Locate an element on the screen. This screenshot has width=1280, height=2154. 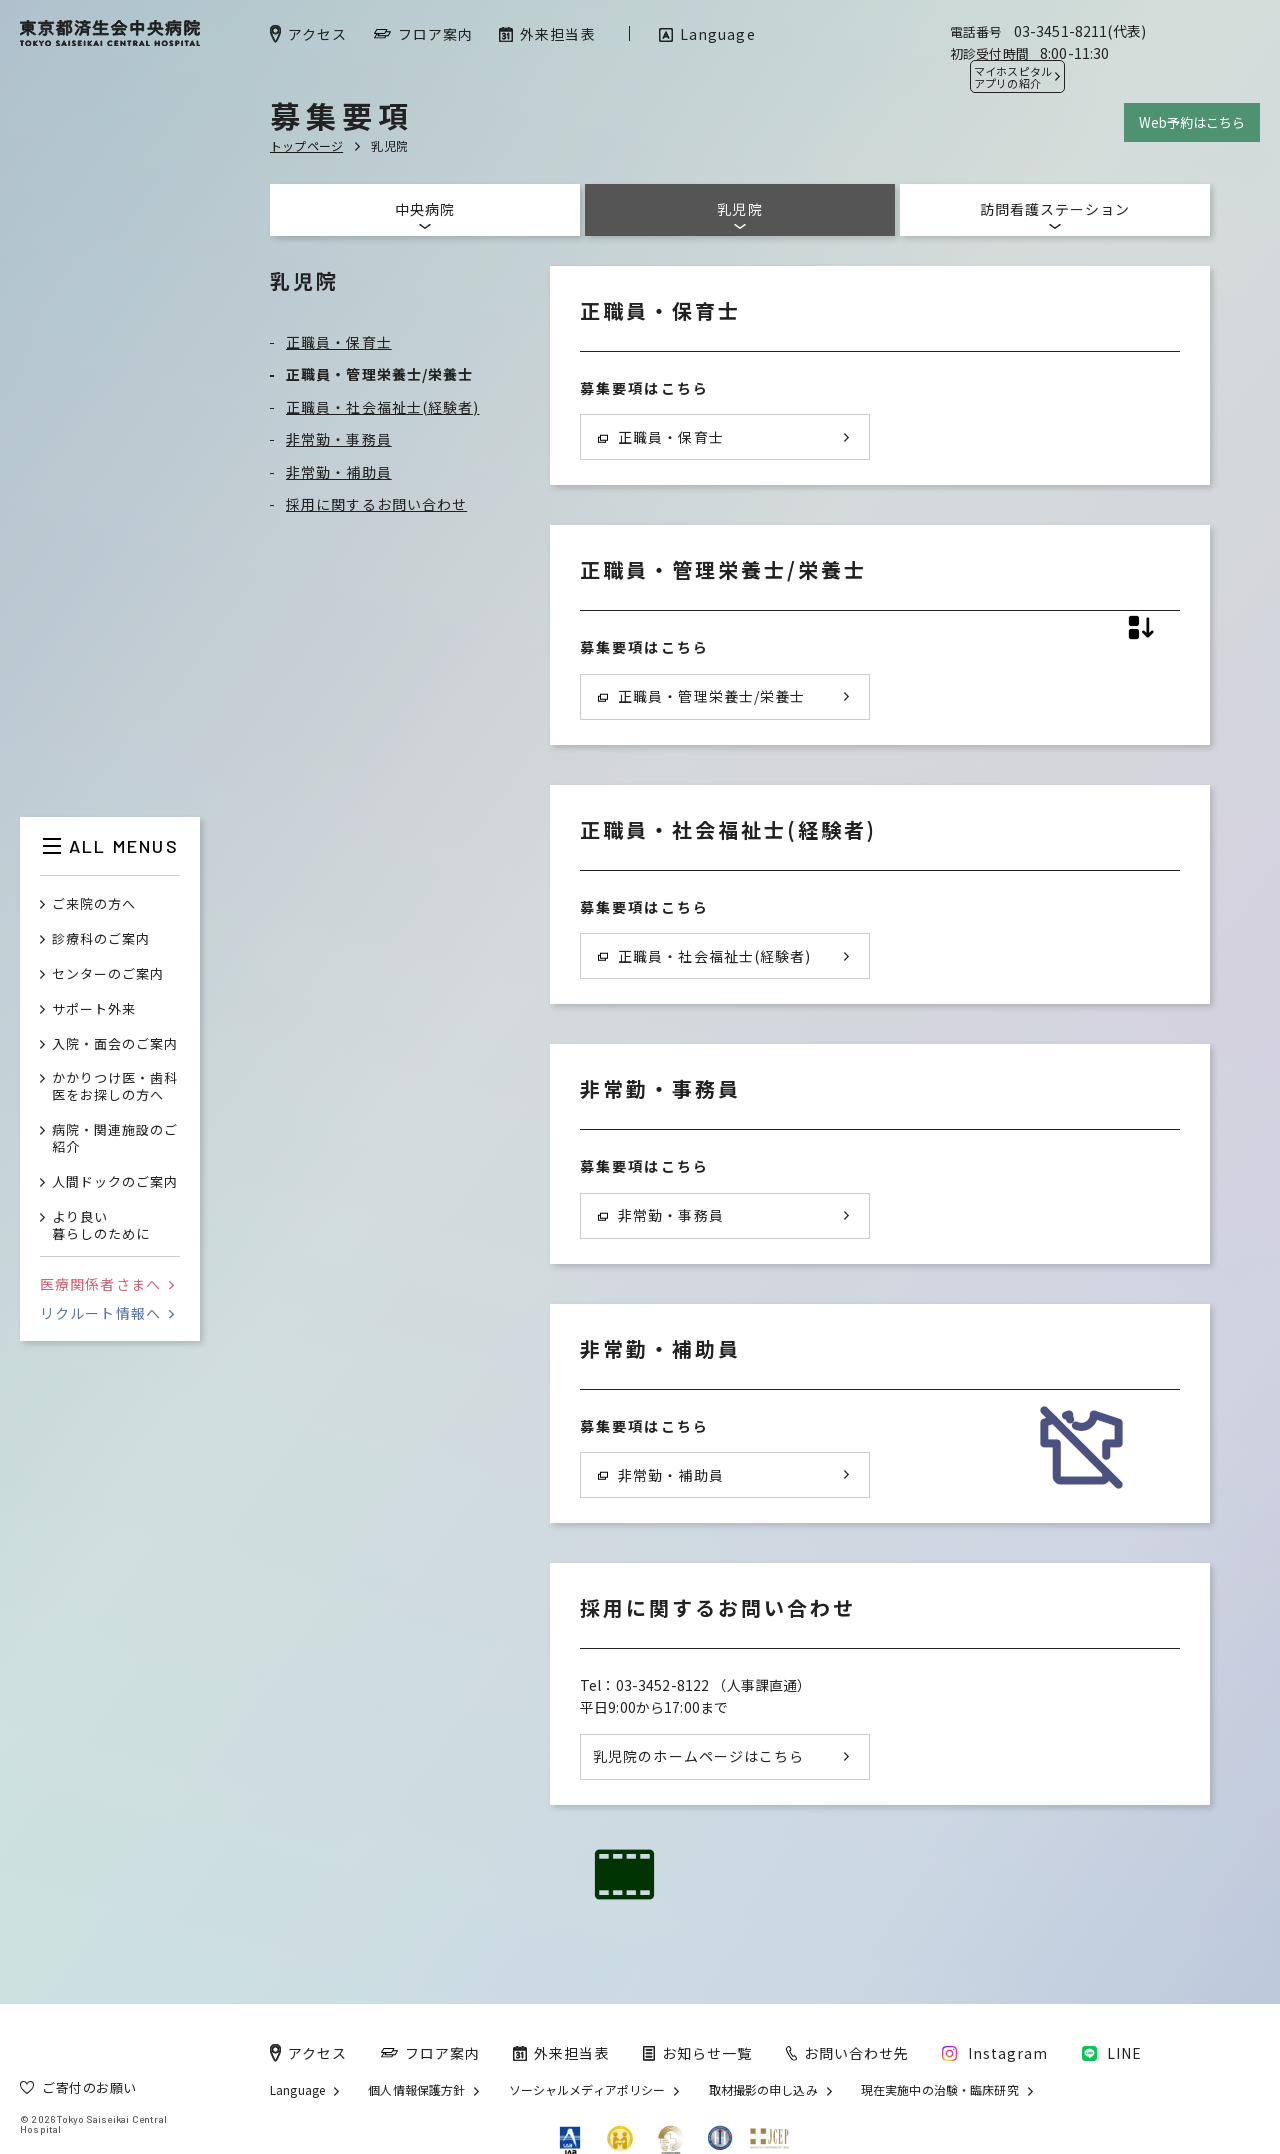
clothing item unavailable or out of stock is located at coordinates (1081, 1447).